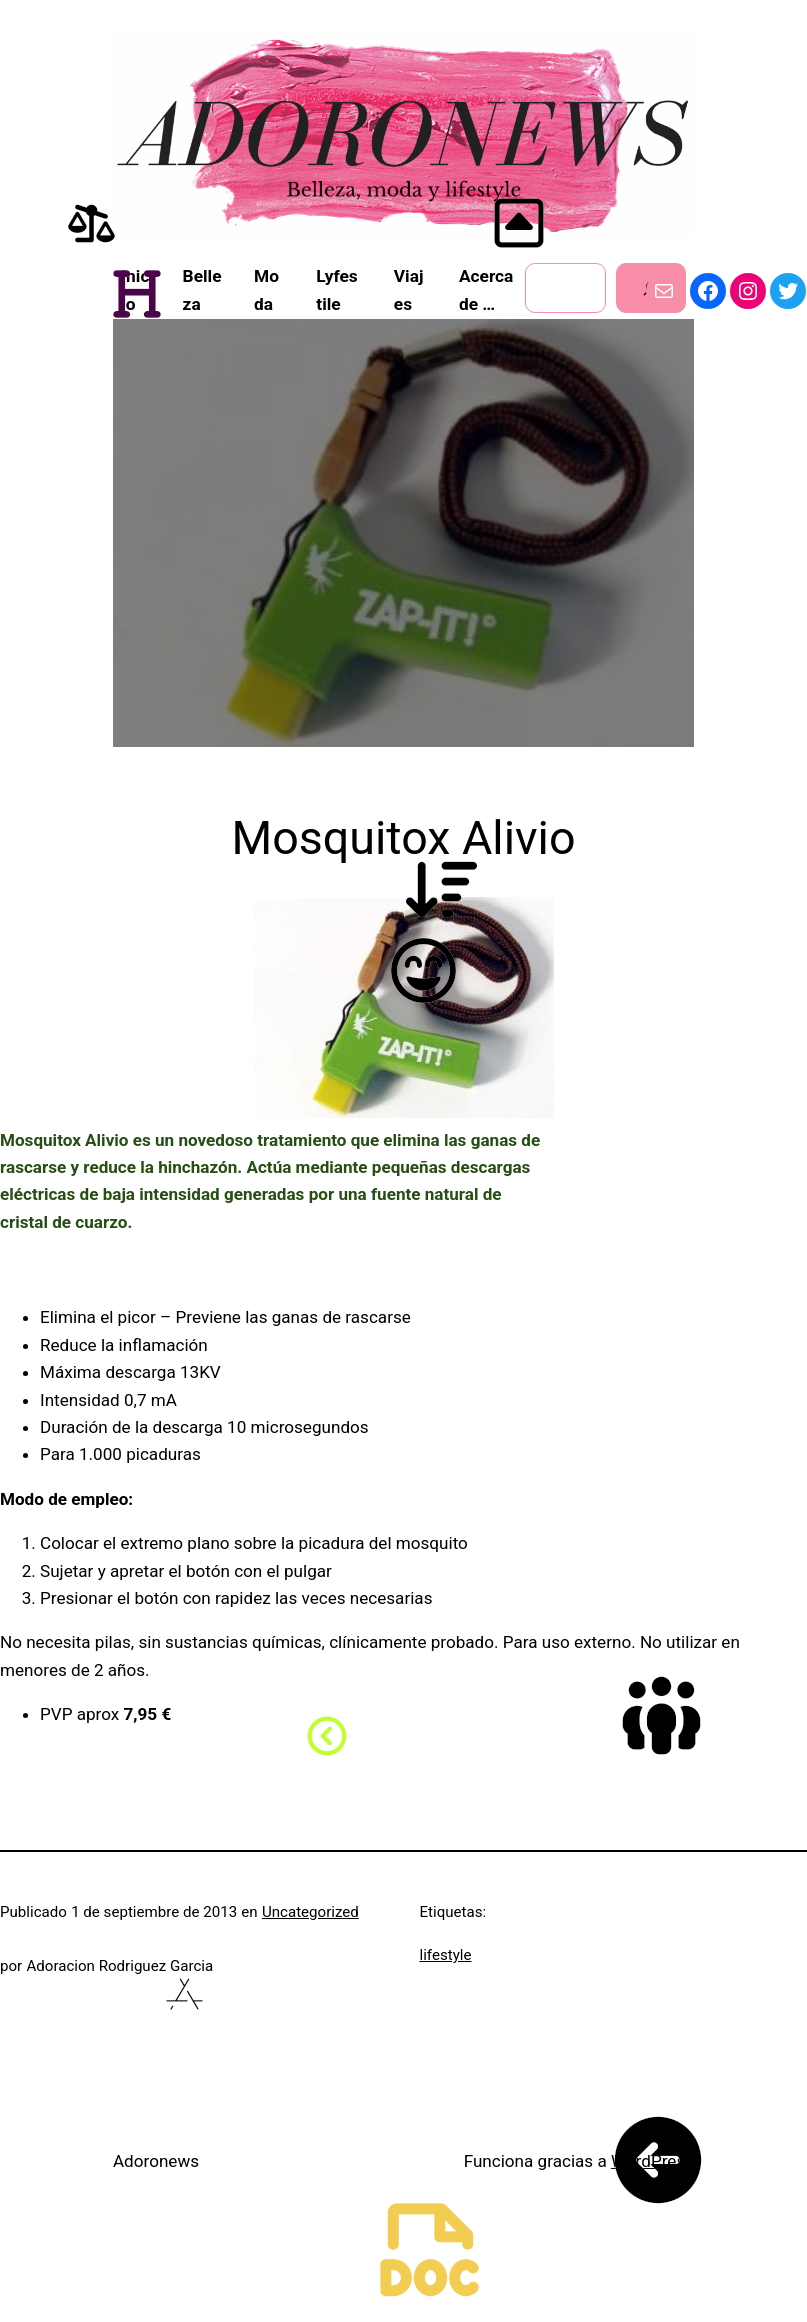 The width and height of the screenshot is (807, 2322). I want to click on view group members, so click(661, 1715).